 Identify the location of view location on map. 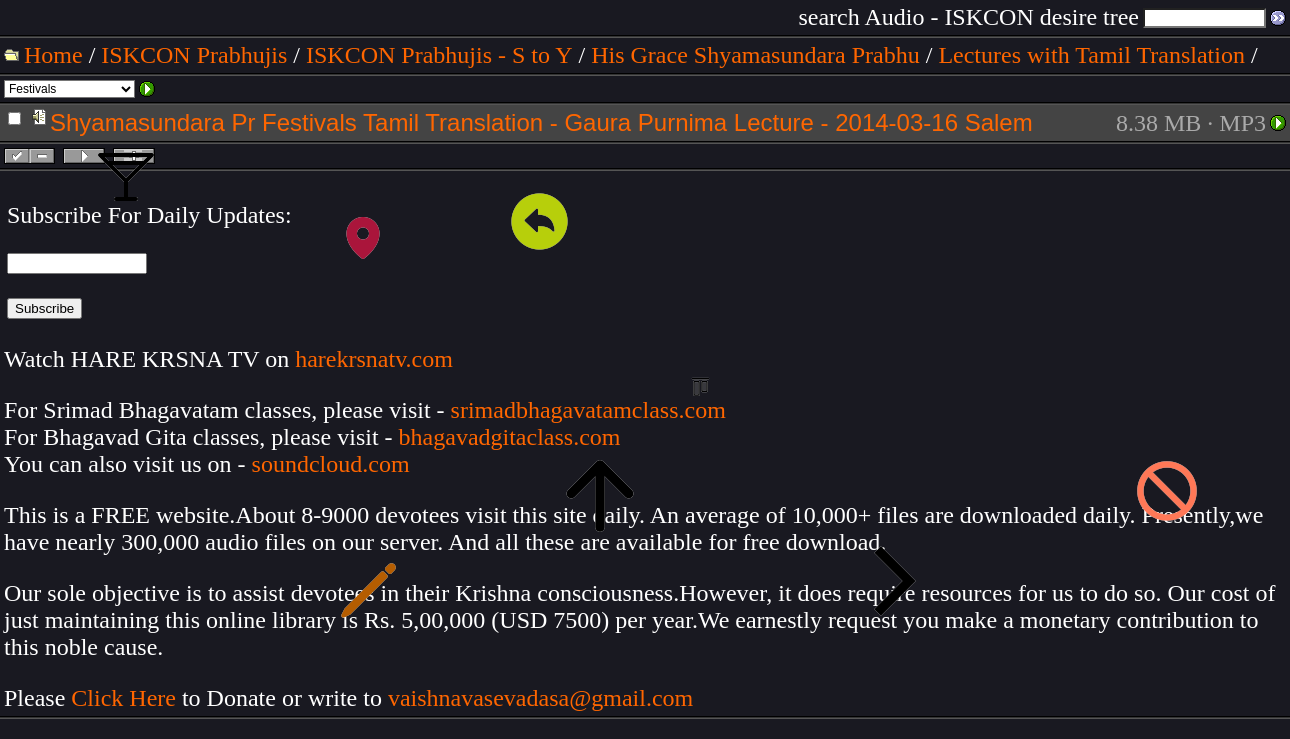
(363, 238).